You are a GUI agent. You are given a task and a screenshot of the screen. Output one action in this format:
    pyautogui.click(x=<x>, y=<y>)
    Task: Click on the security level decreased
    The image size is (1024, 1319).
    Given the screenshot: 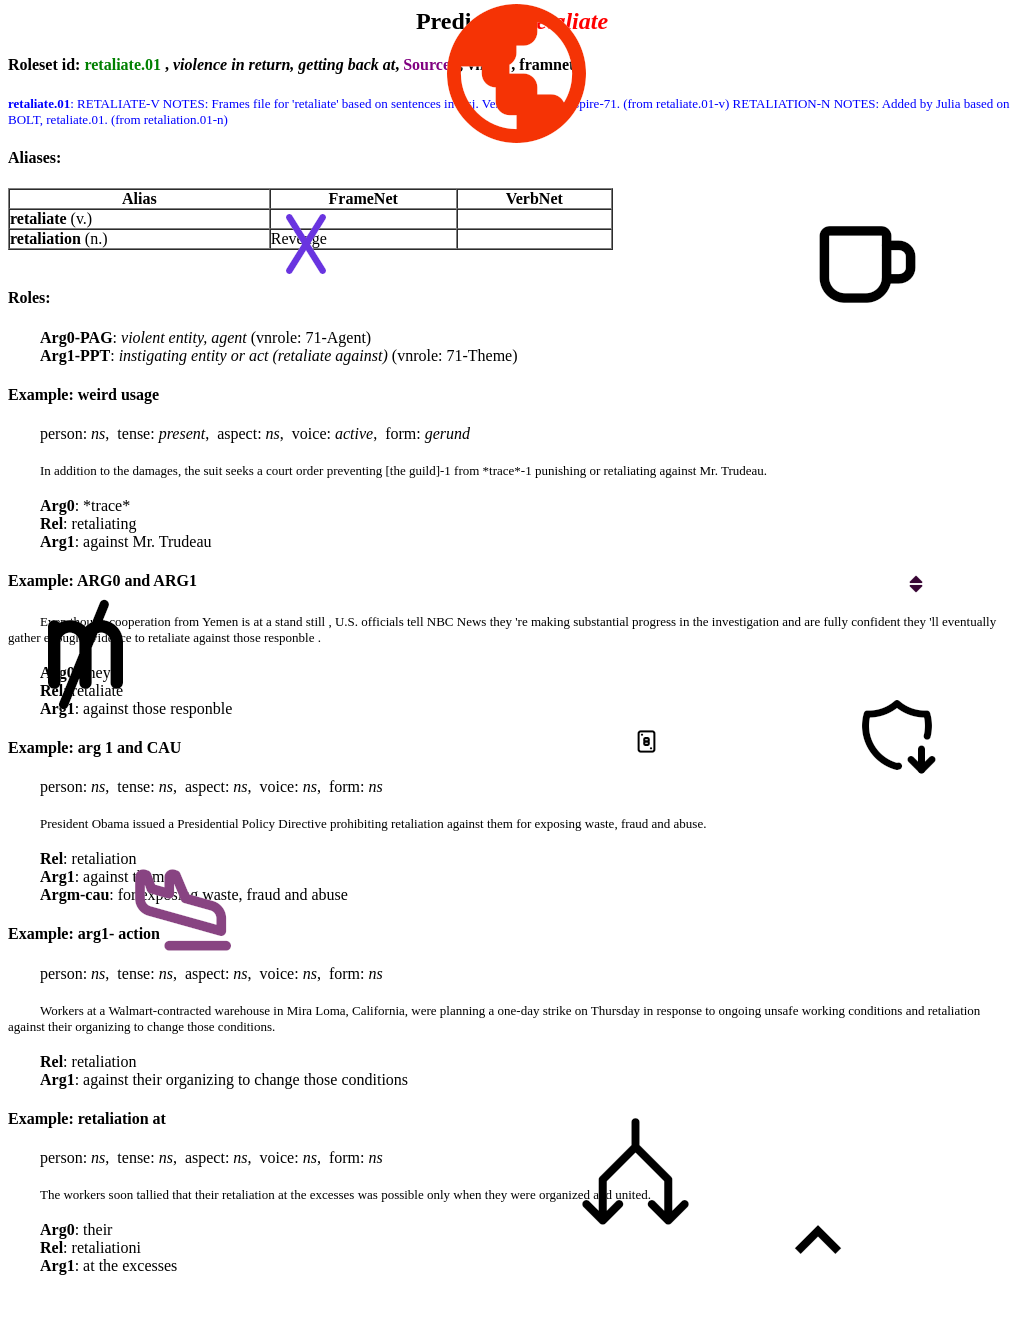 What is the action you would take?
    pyautogui.click(x=897, y=735)
    